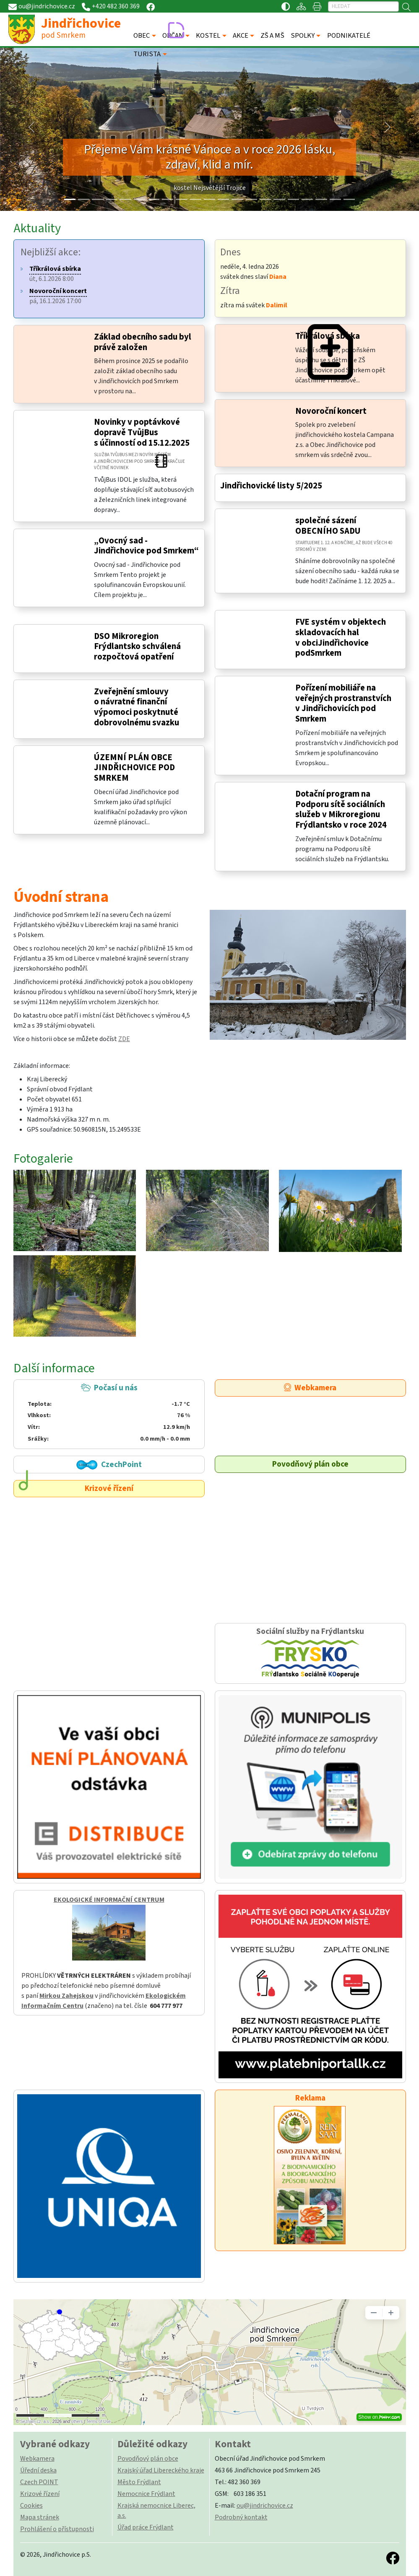 The width and height of the screenshot is (419, 2576). What do you see at coordinates (330, 352) in the screenshot?
I see `view file differences or changes` at bounding box center [330, 352].